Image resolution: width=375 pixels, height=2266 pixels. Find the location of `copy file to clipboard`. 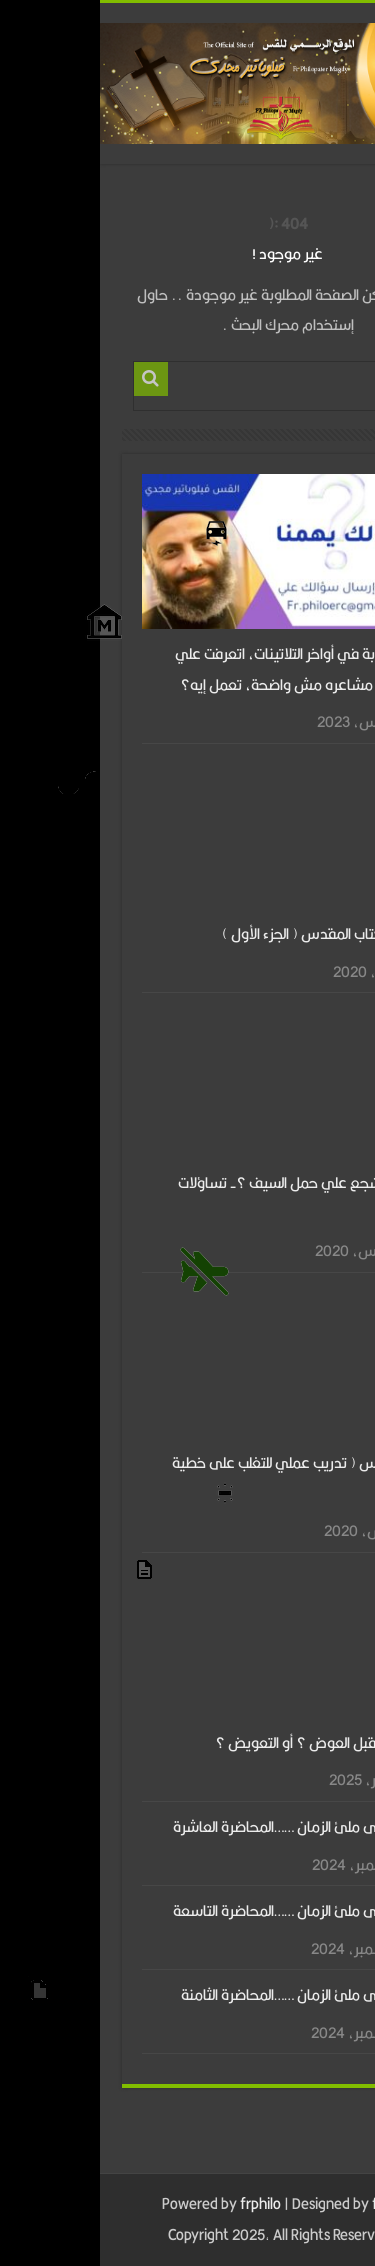

copy file to clipboard is located at coordinates (38, 1988).